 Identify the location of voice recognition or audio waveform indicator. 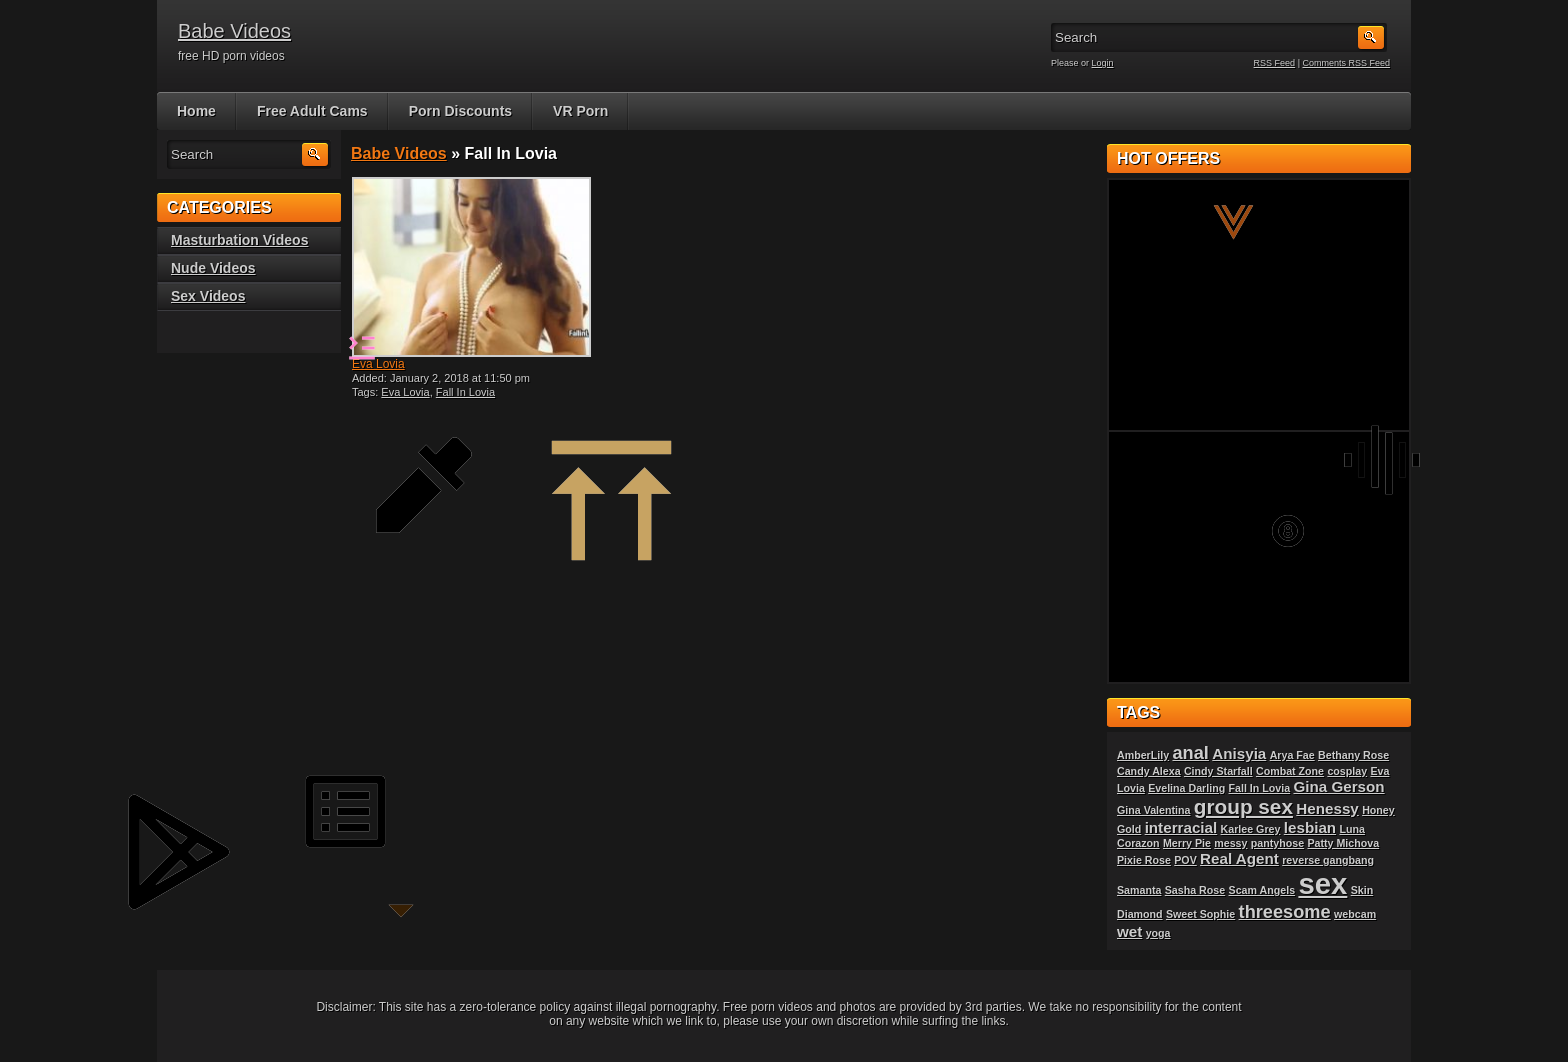
(1382, 460).